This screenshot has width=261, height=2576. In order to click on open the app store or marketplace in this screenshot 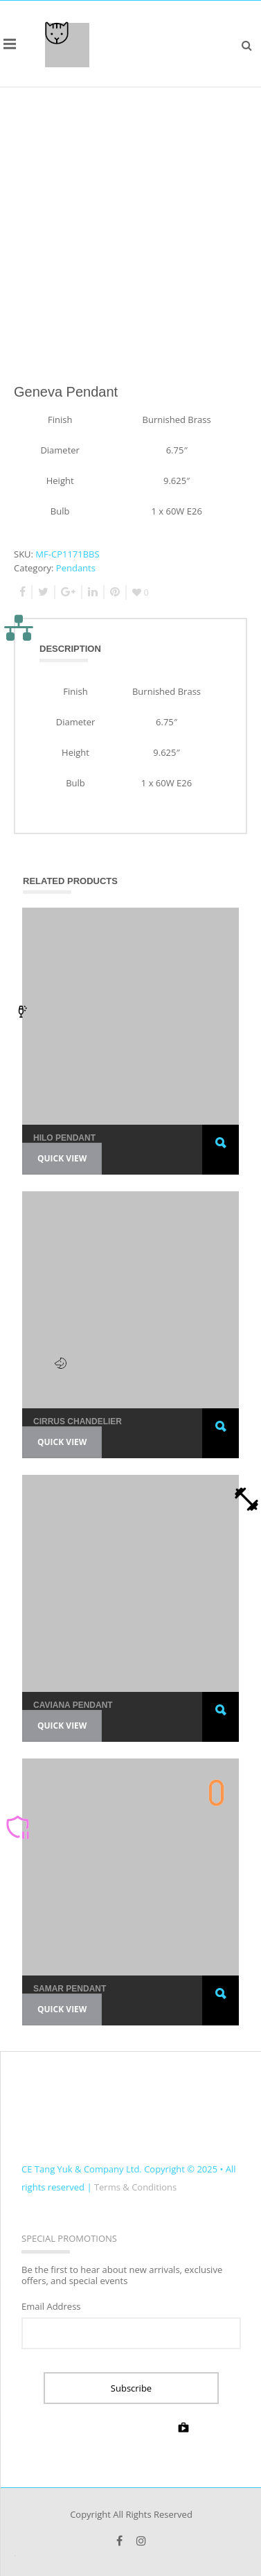, I will do `click(183, 2428)`.